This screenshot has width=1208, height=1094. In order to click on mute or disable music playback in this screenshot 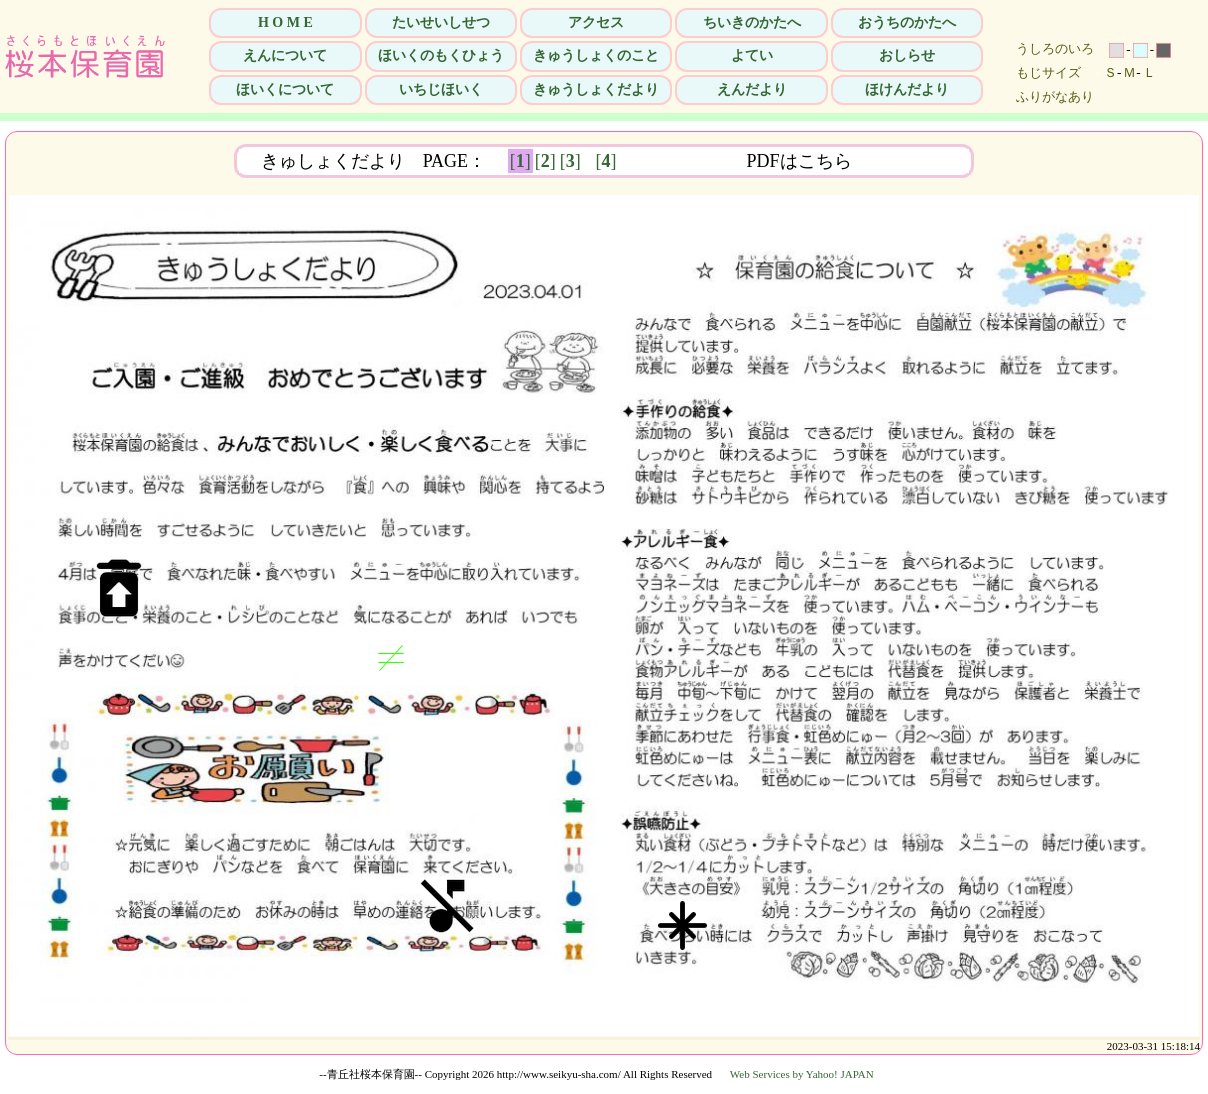, I will do `click(447, 906)`.